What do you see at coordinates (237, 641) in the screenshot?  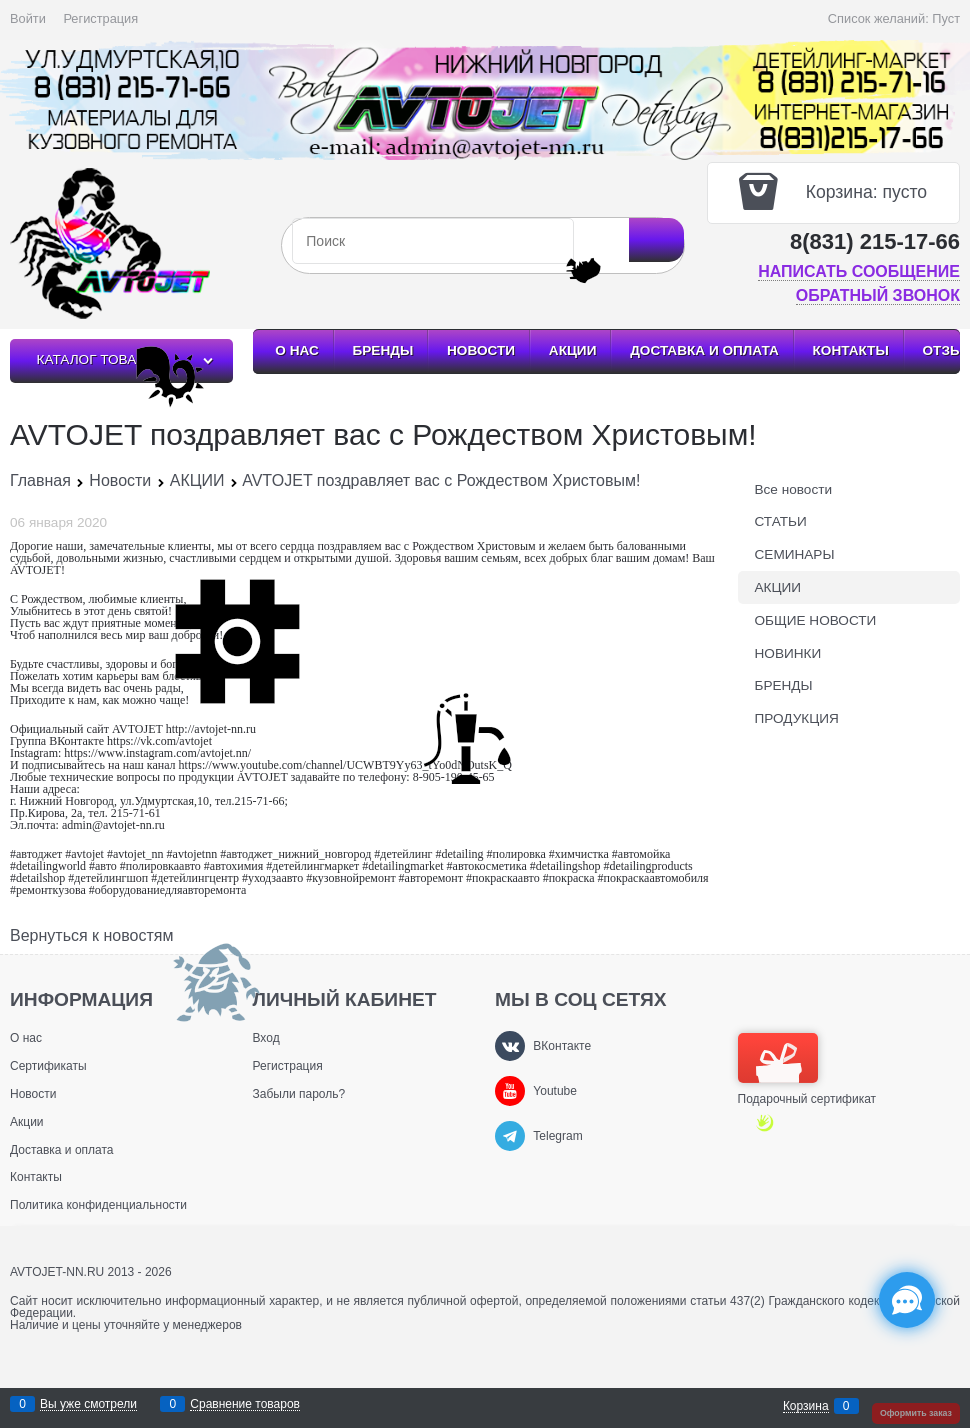 I see `settings or configuration menu` at bounding box center [237, 641].